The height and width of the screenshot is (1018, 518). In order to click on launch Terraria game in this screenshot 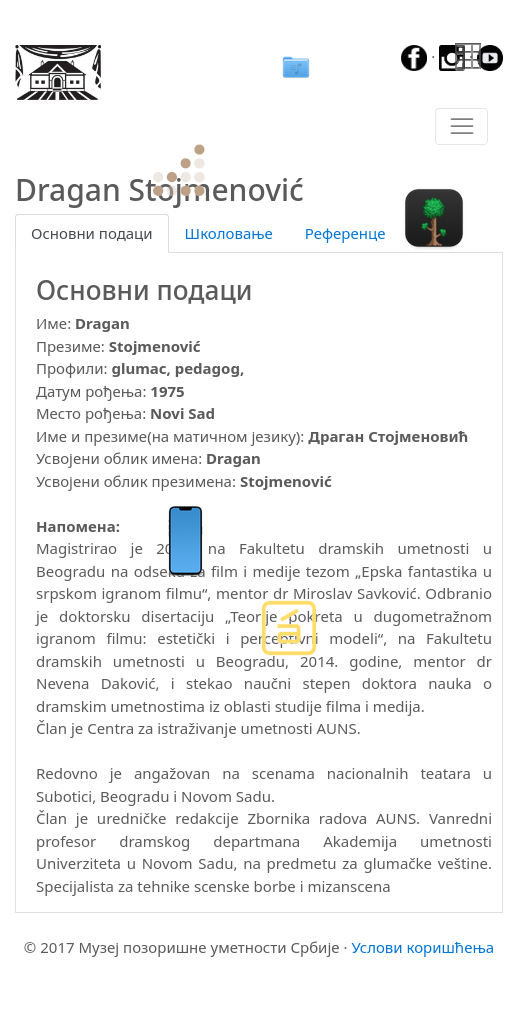, I will do `click(434, 218)`.